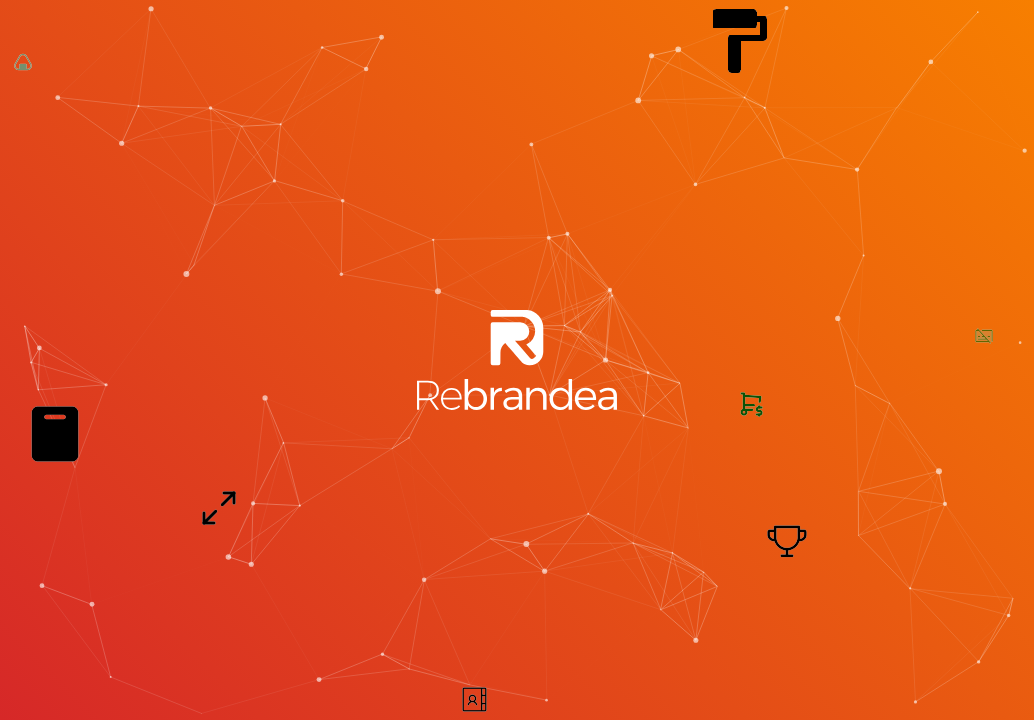 The image size is (1034, 720). I want to click on food or restaurant category indicator, so click(23, 62).